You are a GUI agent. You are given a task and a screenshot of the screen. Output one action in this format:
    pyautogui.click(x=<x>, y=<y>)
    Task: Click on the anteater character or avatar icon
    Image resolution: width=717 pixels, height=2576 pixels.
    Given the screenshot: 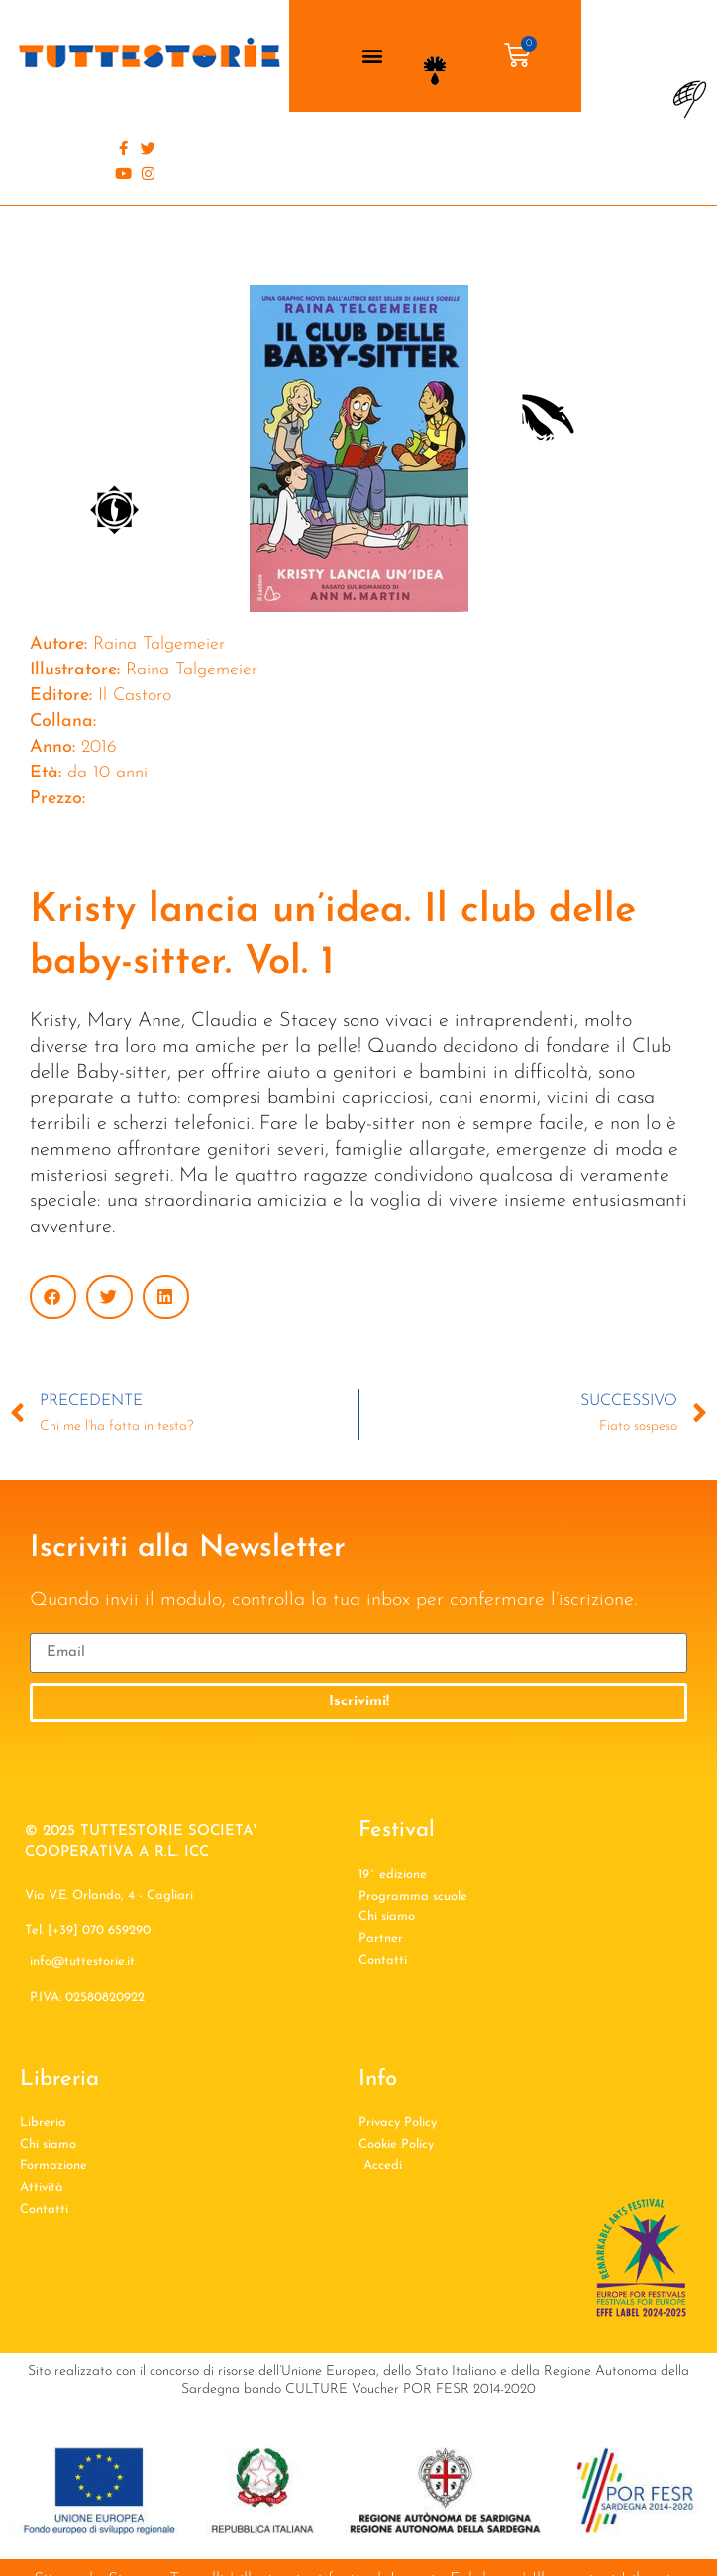 What is the action you would take?
    pyautogui.click(x=548, y=417)
    